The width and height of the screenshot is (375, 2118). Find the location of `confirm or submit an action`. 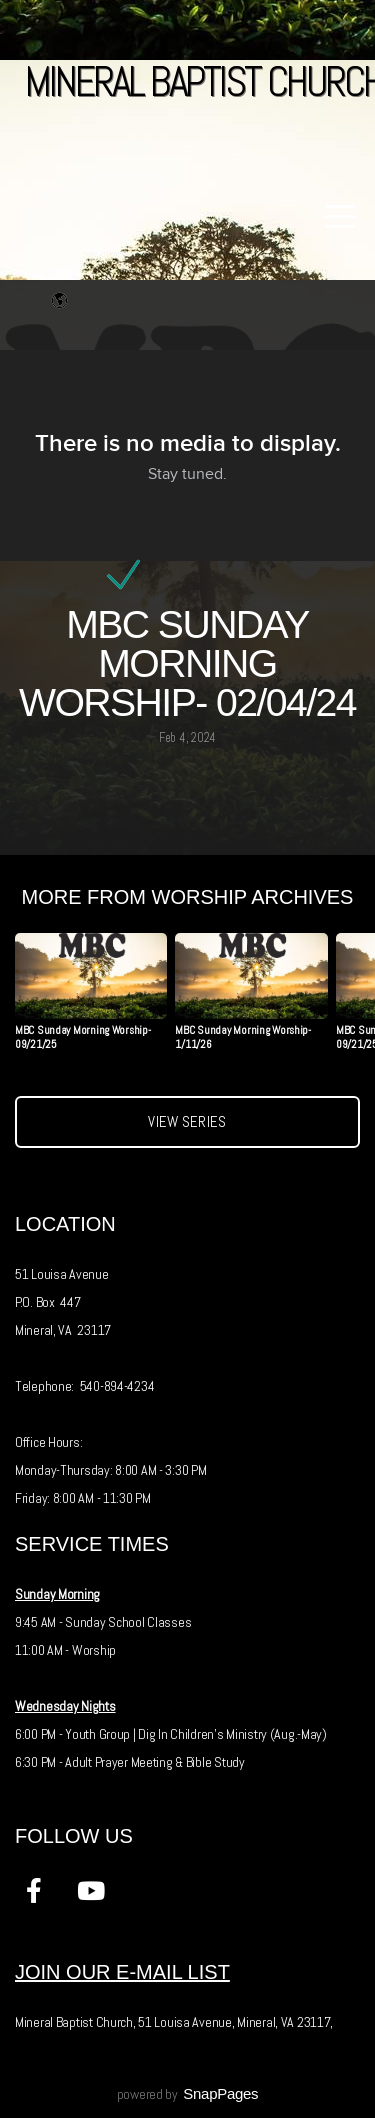

confirm or submit an action is located at coordinates (123, 574).